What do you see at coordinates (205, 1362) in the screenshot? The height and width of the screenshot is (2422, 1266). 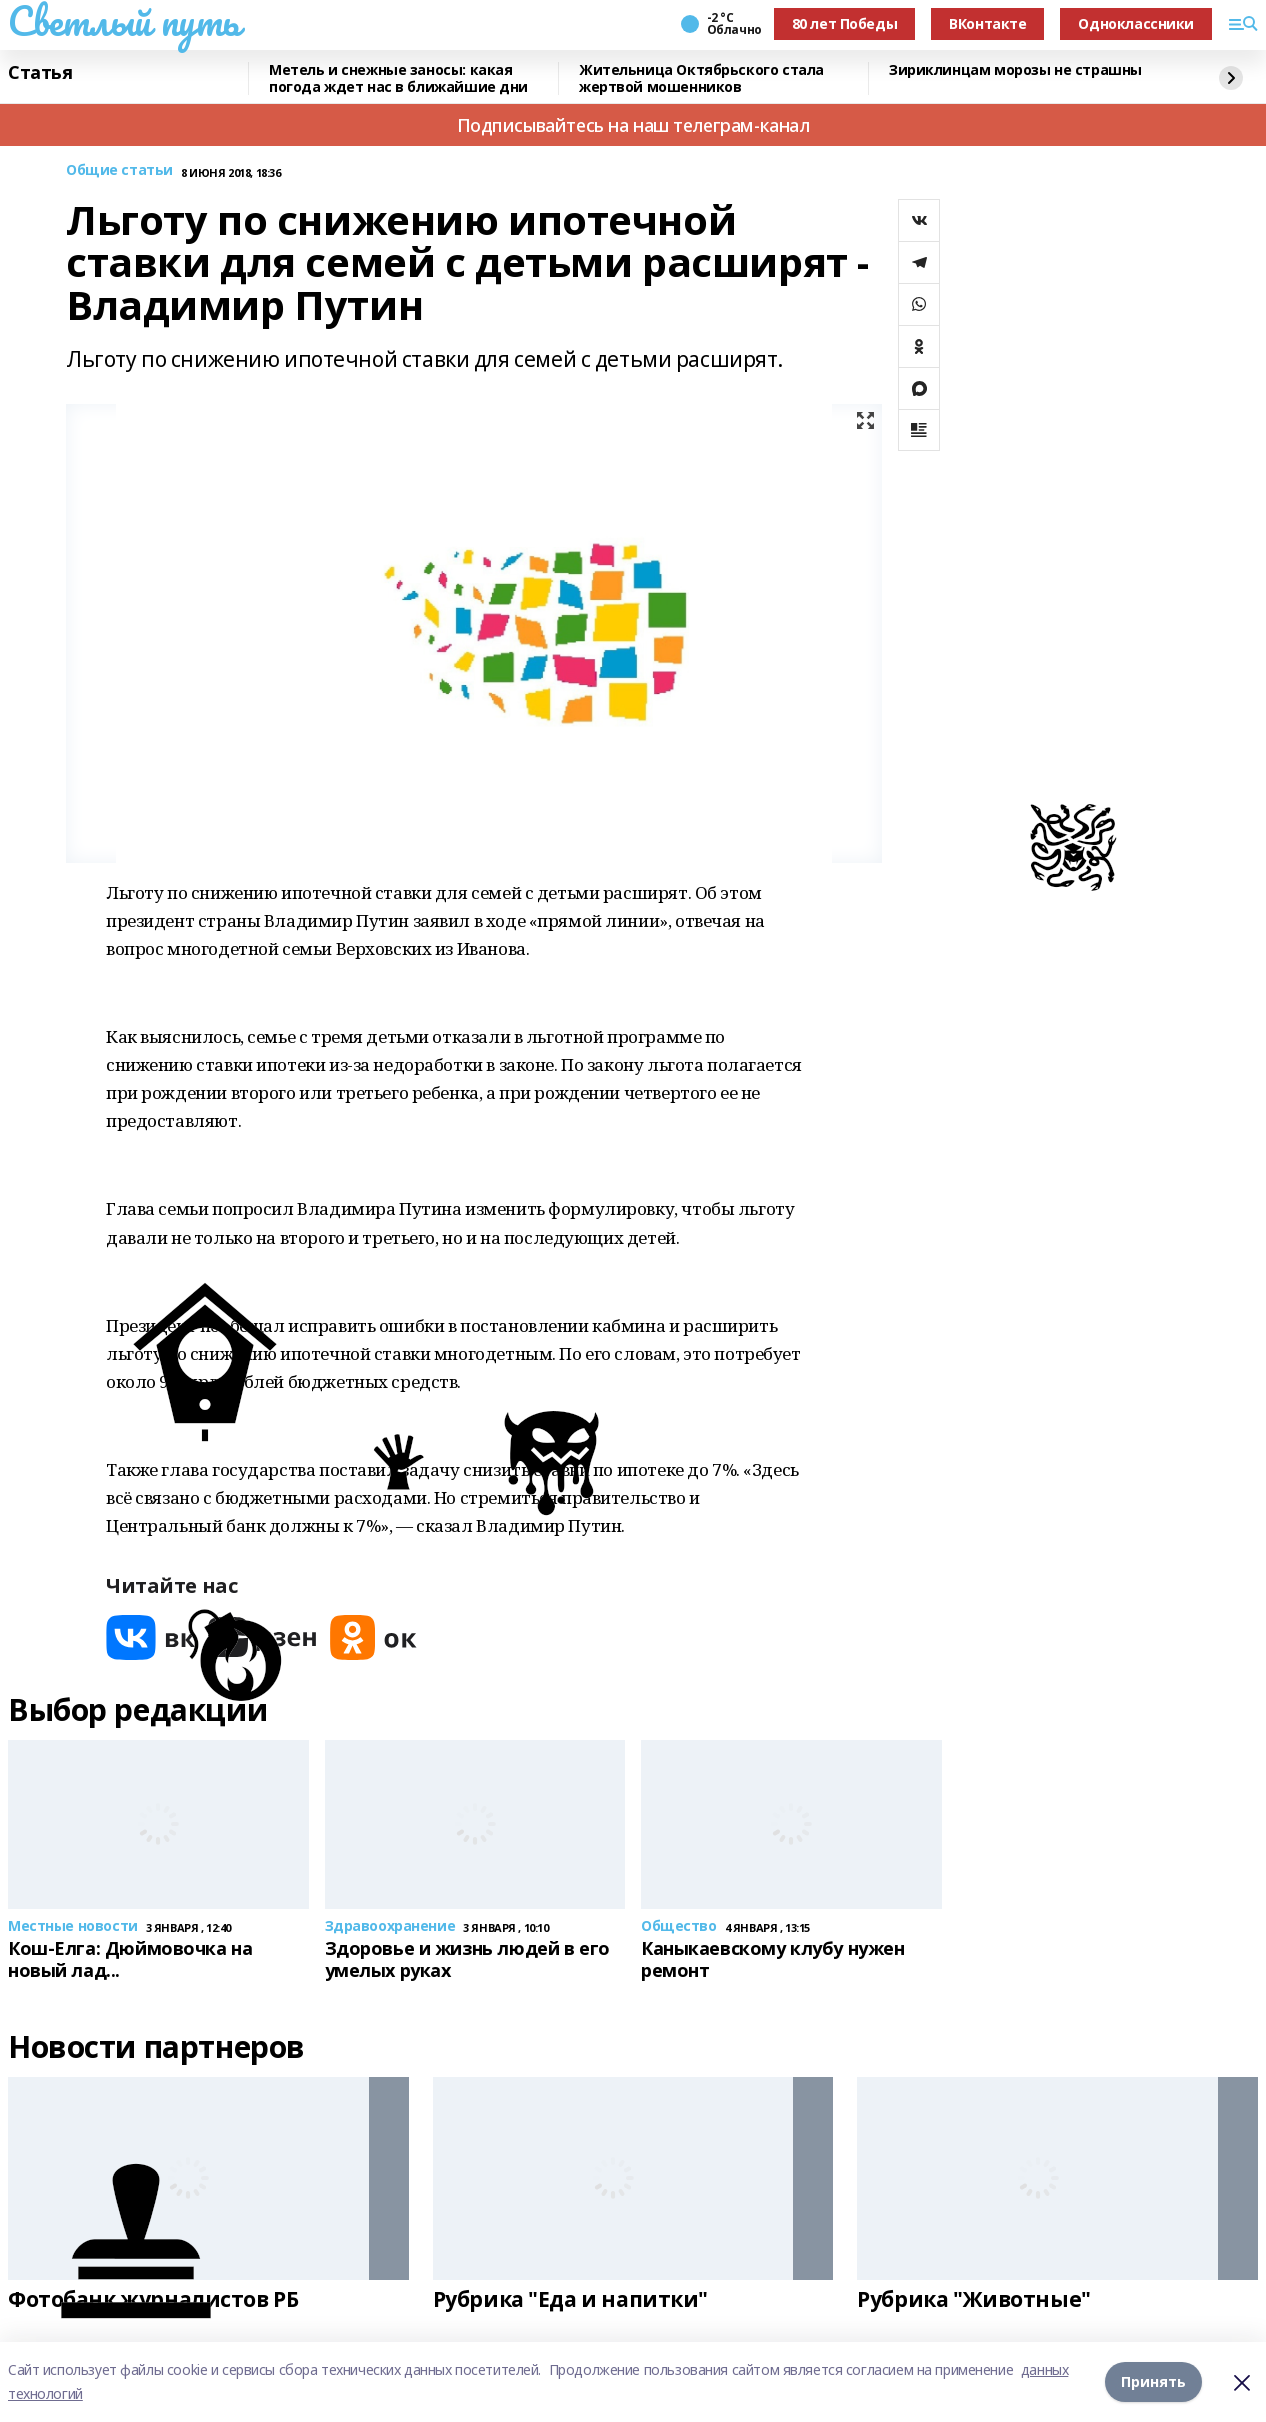 I see `access pet or wildlife features` at bounding box center [205, 1362].